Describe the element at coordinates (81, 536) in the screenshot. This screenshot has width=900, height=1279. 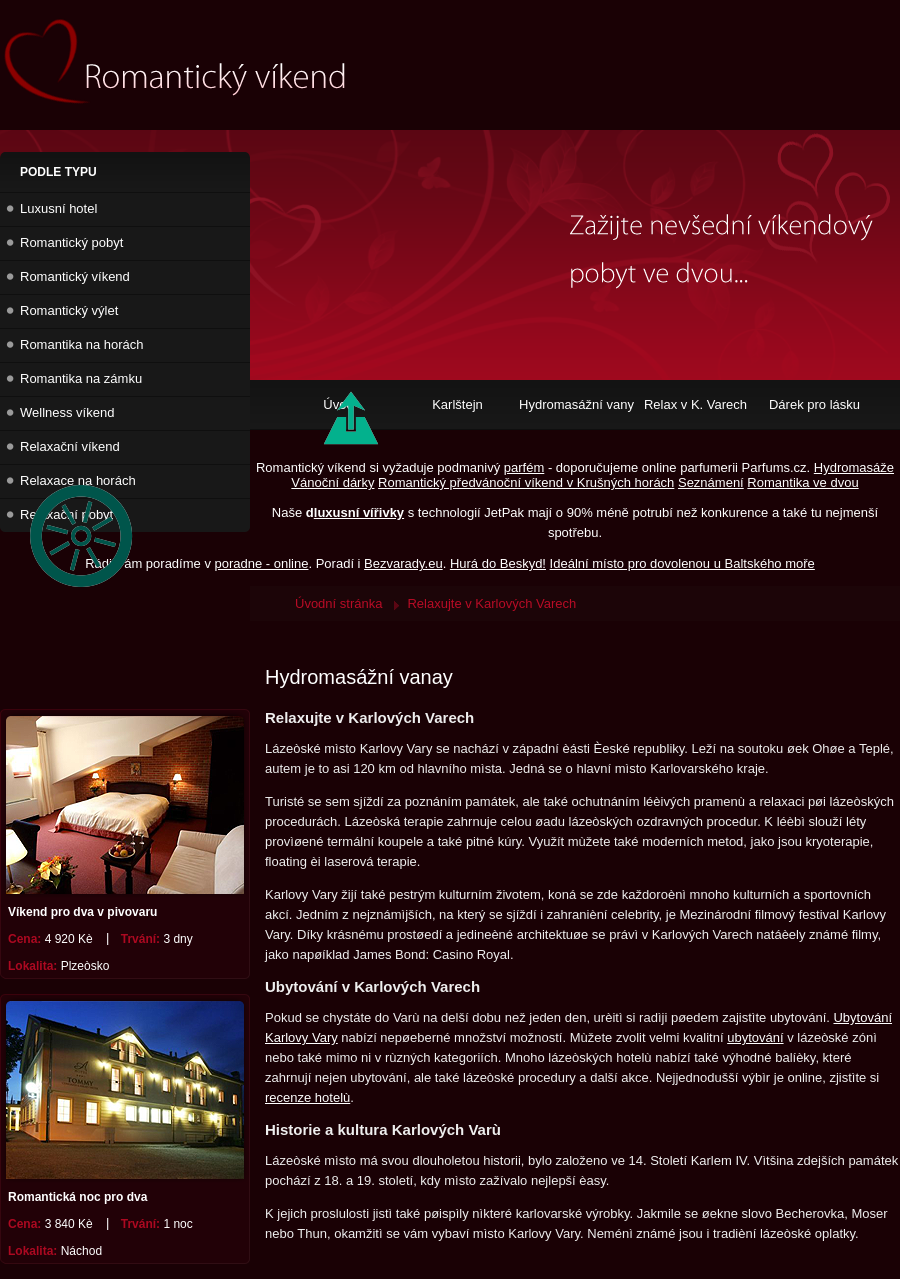
I see `select a wheel or cart component in a game` at that location.